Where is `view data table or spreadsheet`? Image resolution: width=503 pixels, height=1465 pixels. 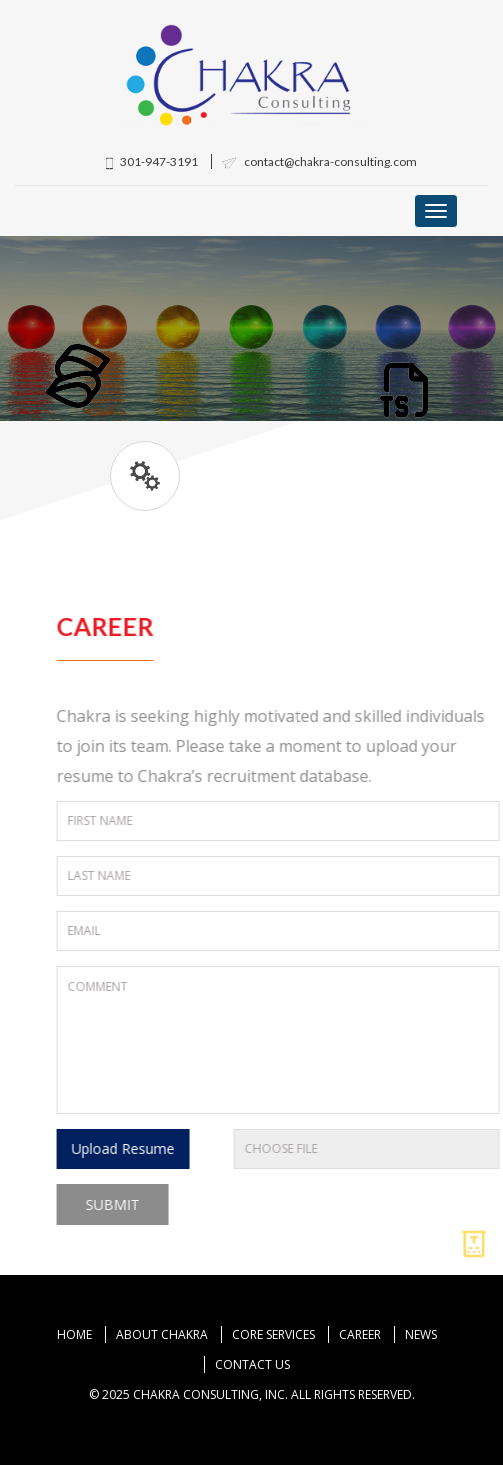
view data table or spreadsheet is located at coordinates (474, 1244).